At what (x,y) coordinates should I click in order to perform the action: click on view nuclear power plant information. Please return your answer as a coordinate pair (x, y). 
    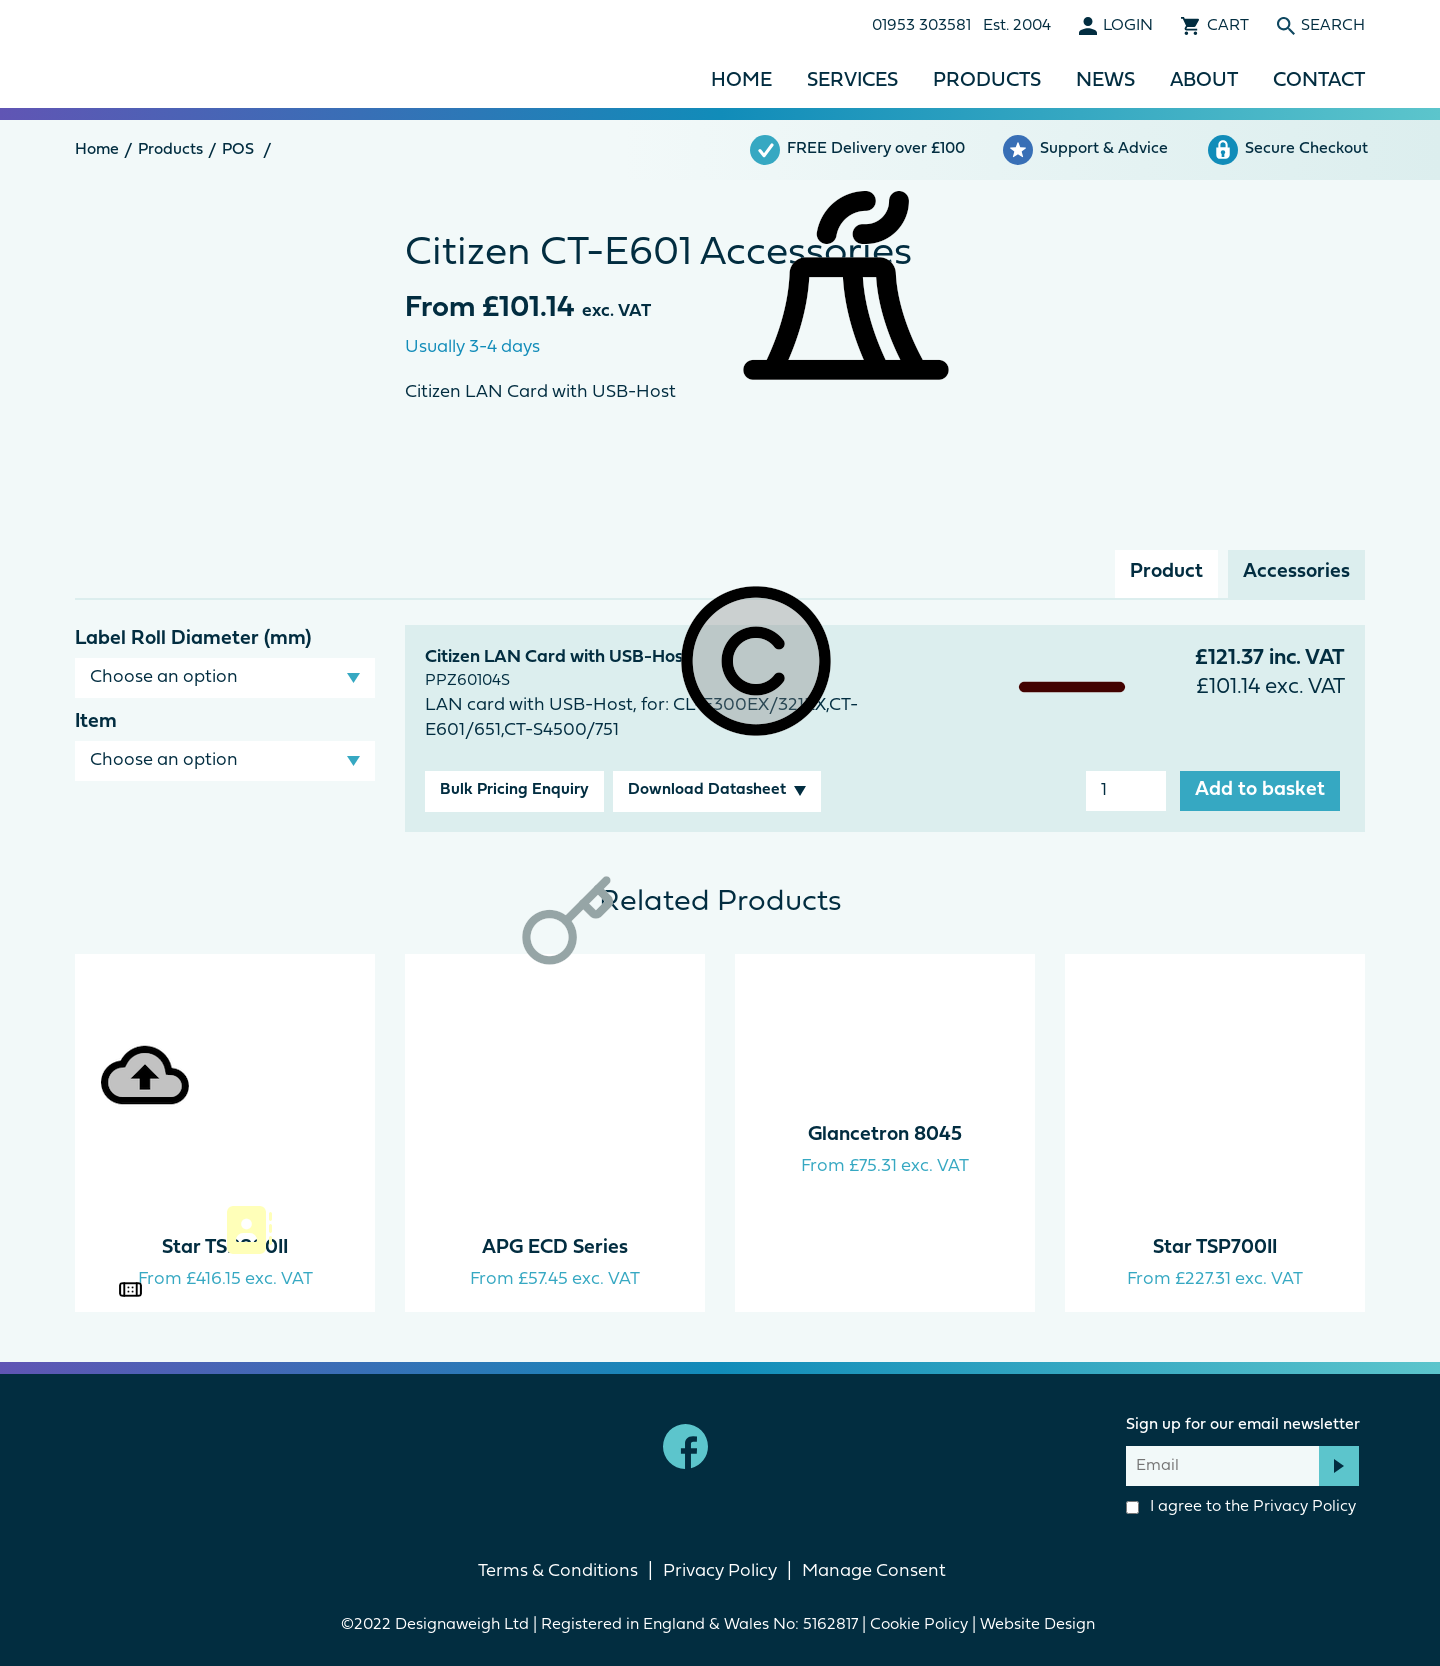
    Looking at the image, I should click on (846, 297).